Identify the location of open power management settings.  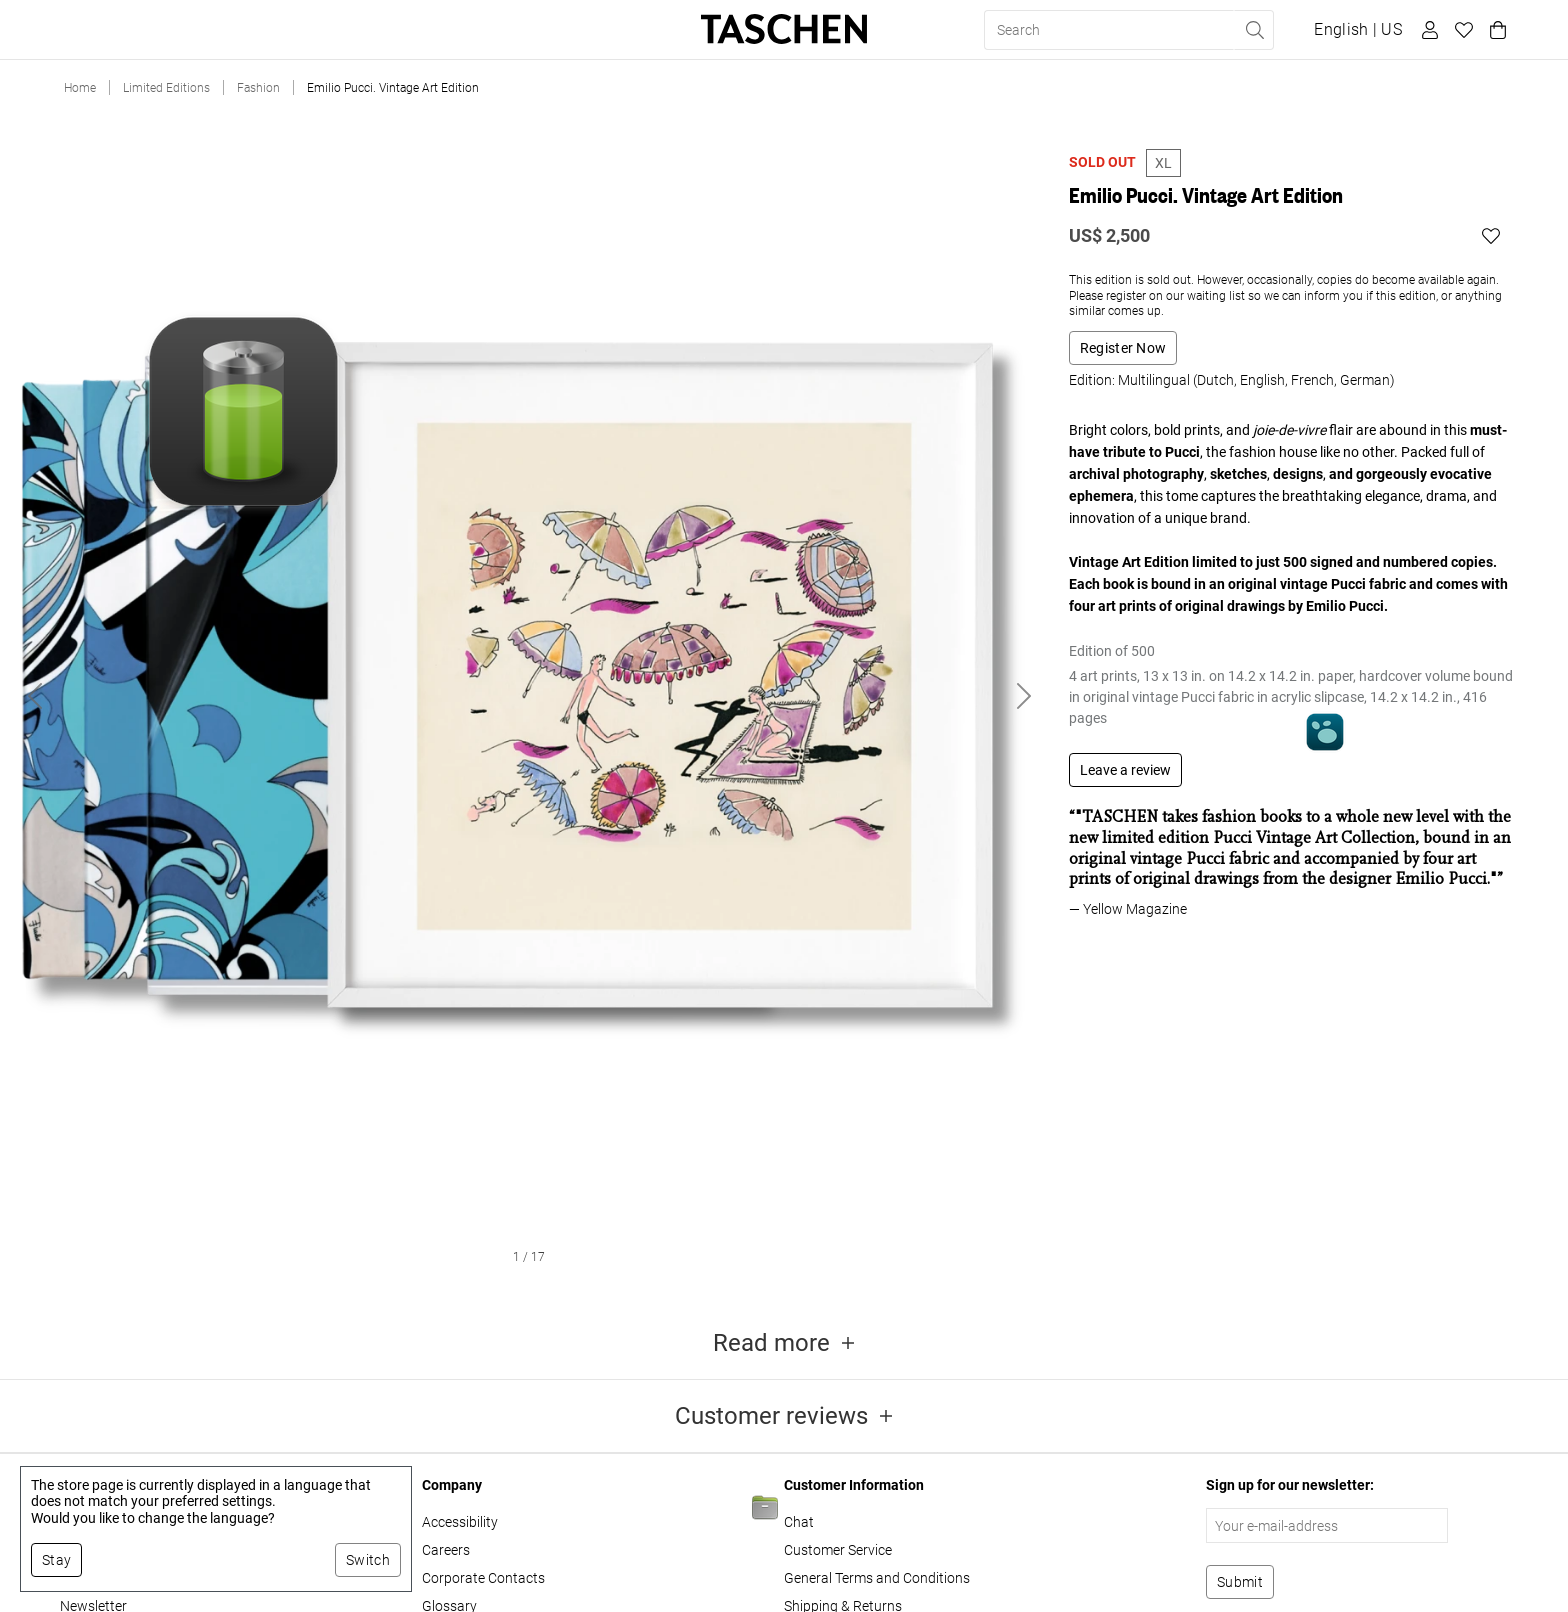
(243, 411).